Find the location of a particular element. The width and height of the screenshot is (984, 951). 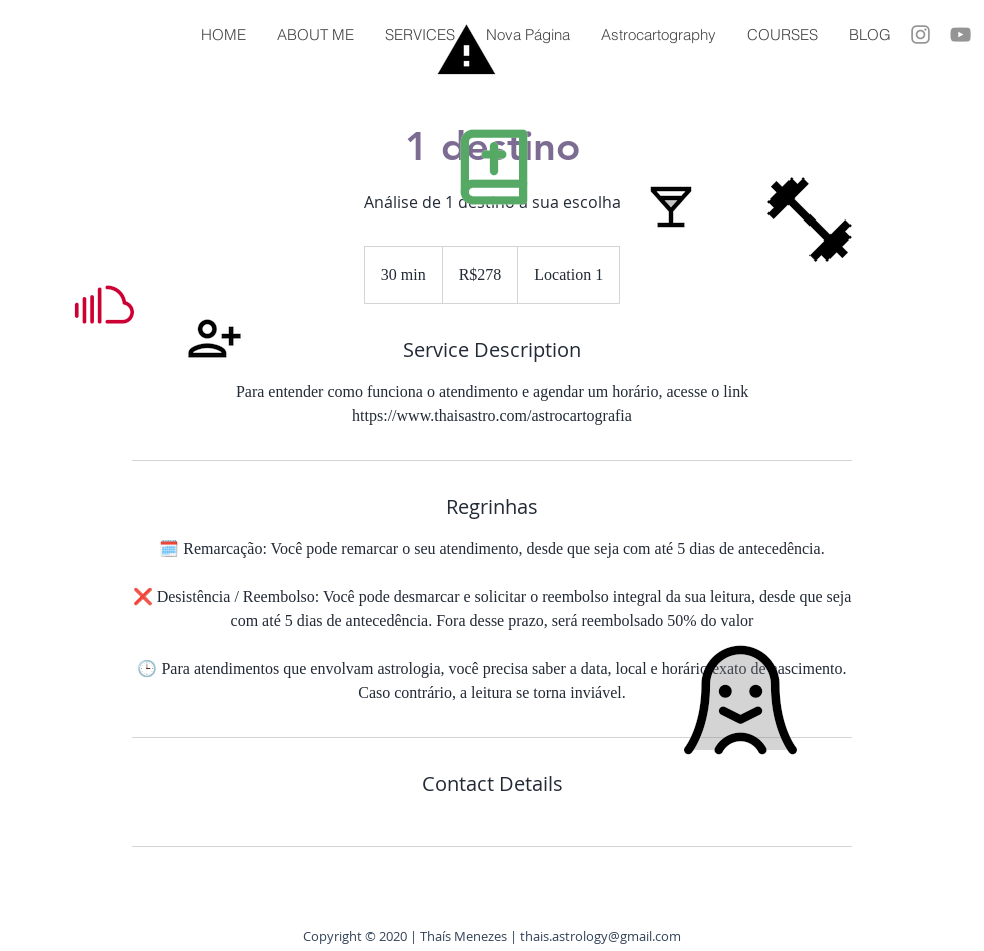

indicates a warning or potential issue is located at coordinates (466, 50).